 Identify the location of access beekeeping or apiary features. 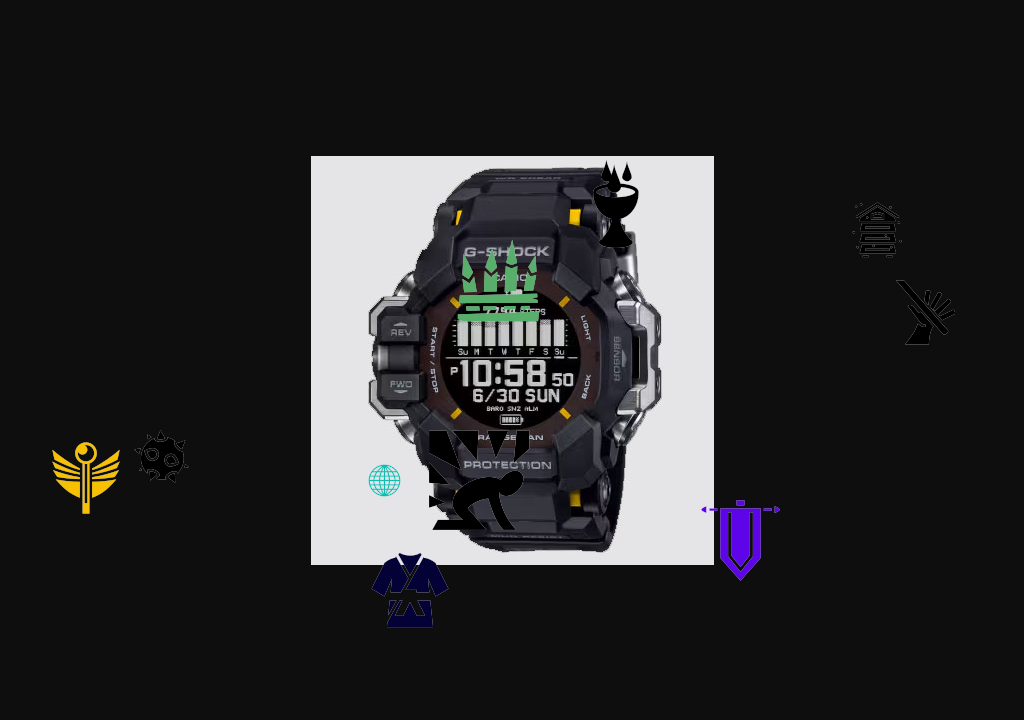
(877, 229).